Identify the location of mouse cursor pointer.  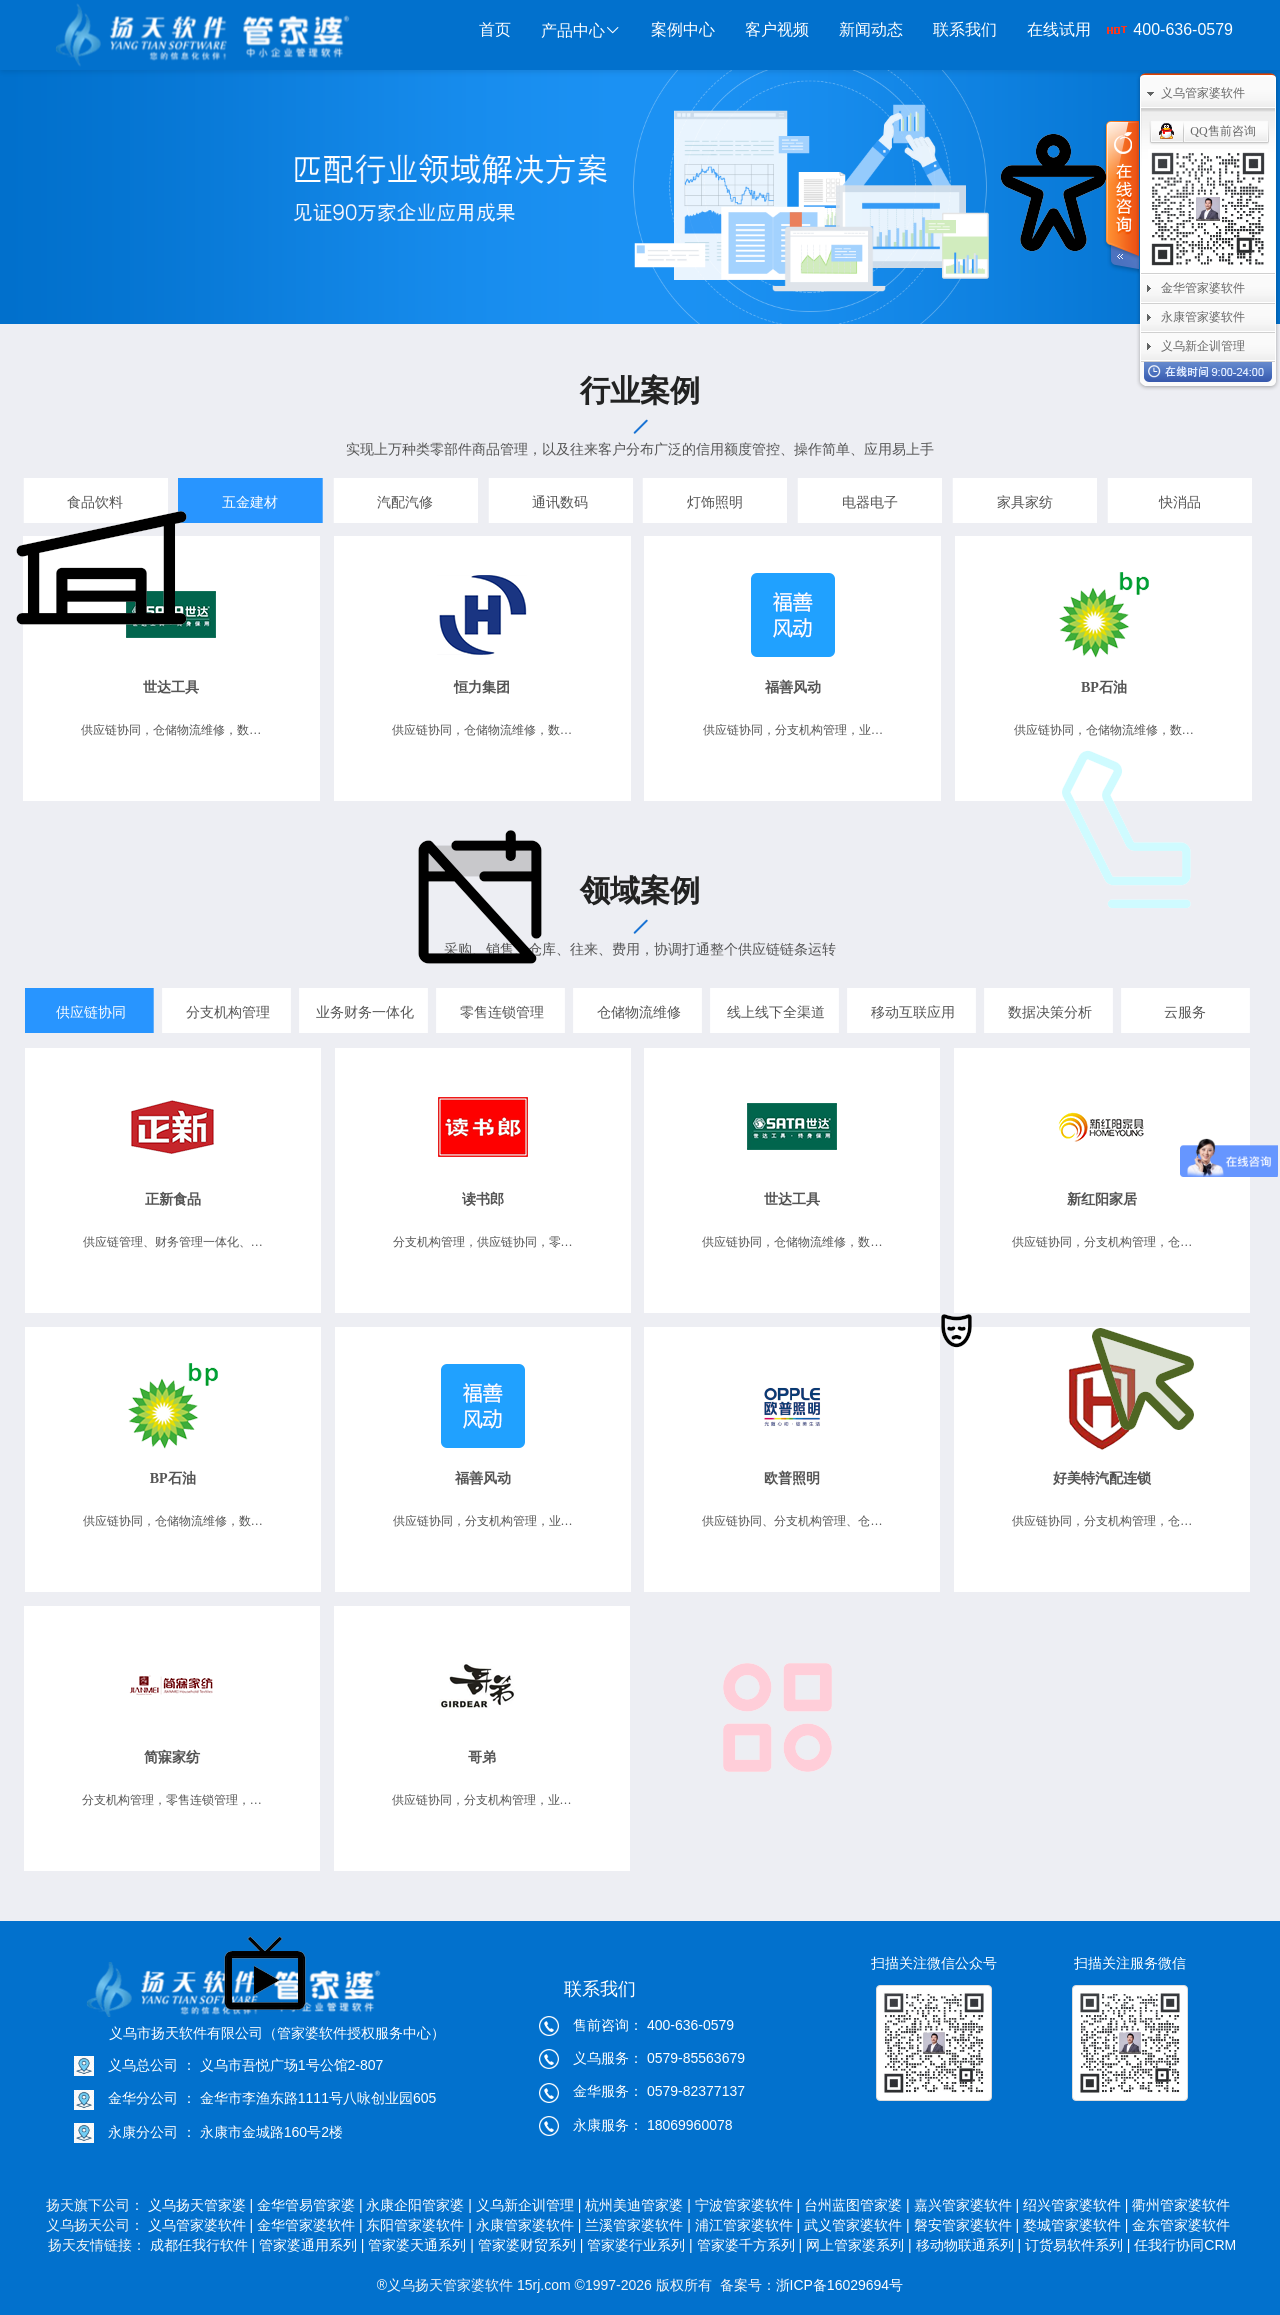
(1143, 1379).